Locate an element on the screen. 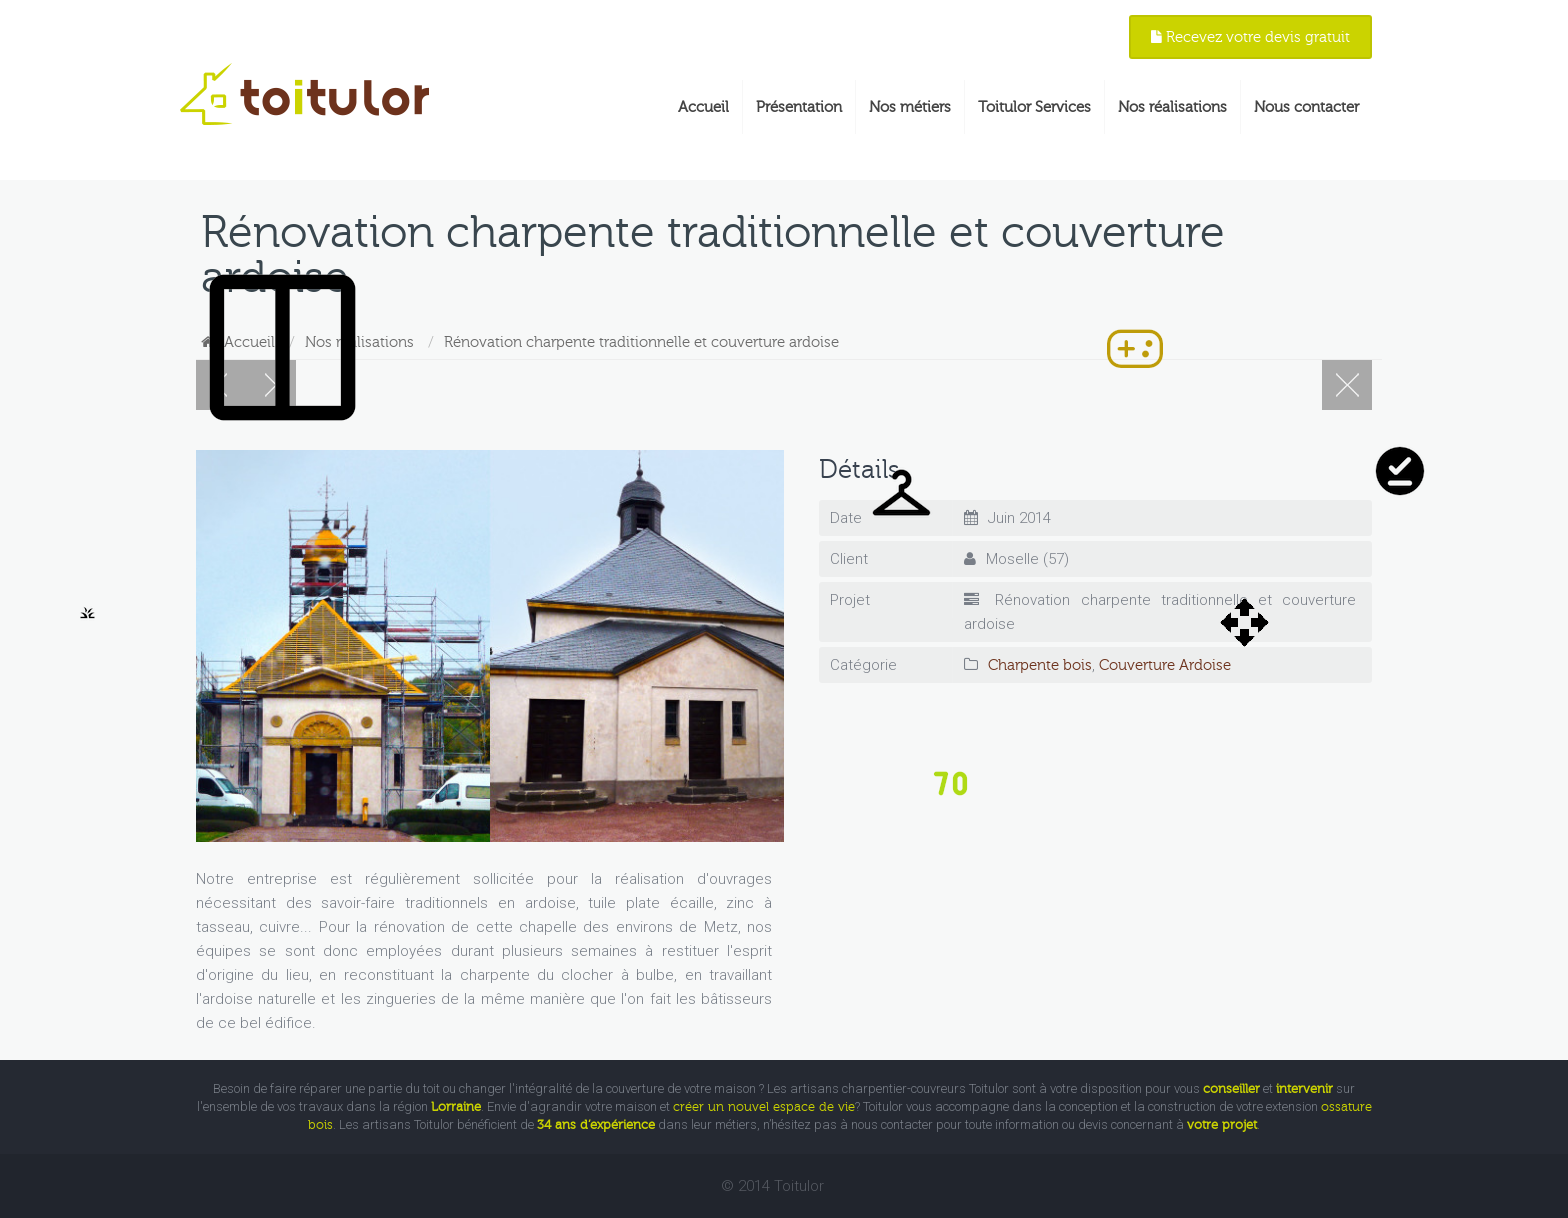 Image resolution: width=1568 pixels, height=1218 pixels. open game-related files or projects is located at coordinates (1135, 347).